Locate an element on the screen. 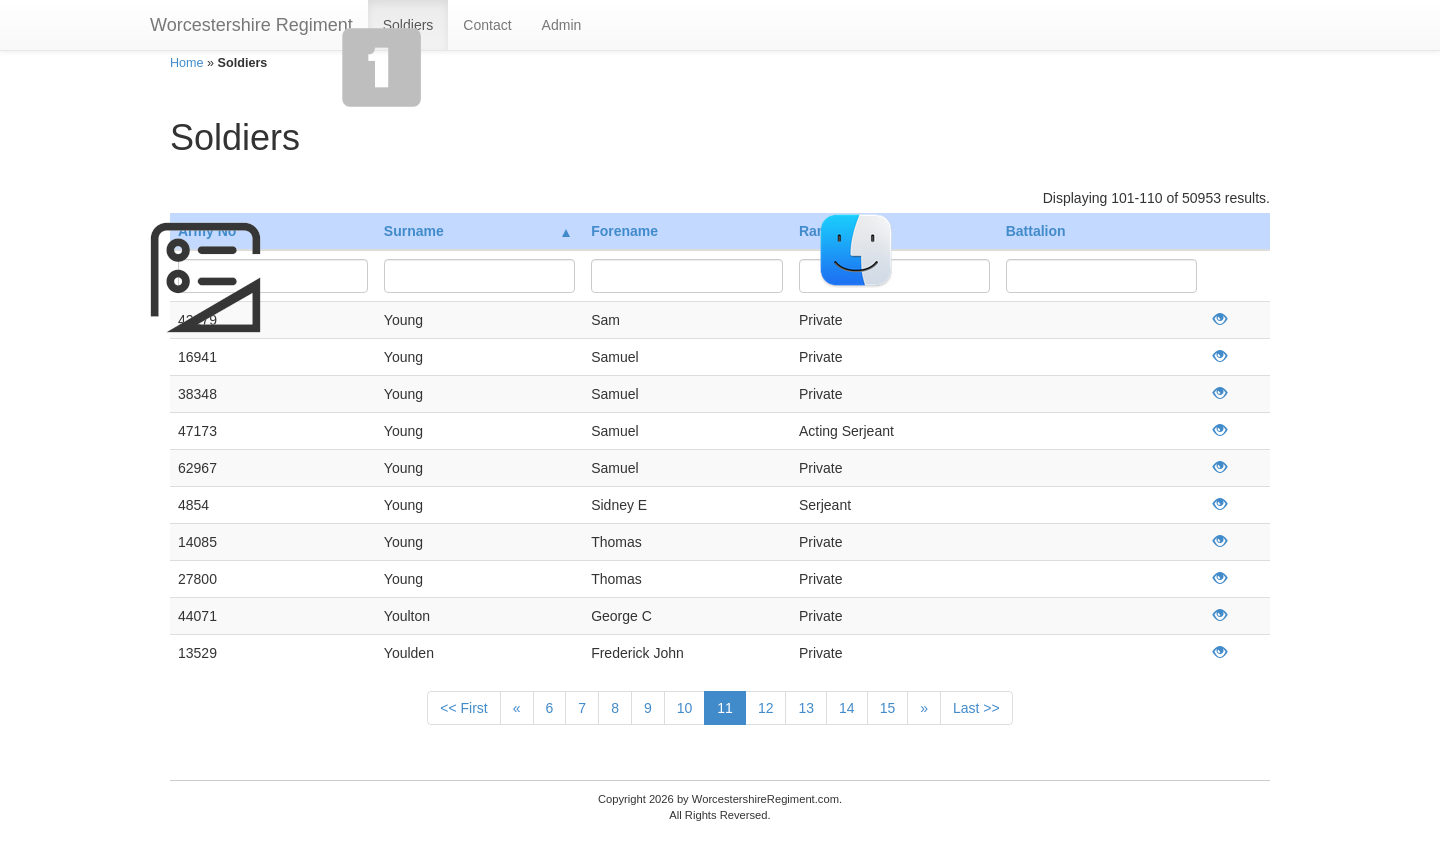  open GNOME Glade interface designer is located at coordinates (205, 277).